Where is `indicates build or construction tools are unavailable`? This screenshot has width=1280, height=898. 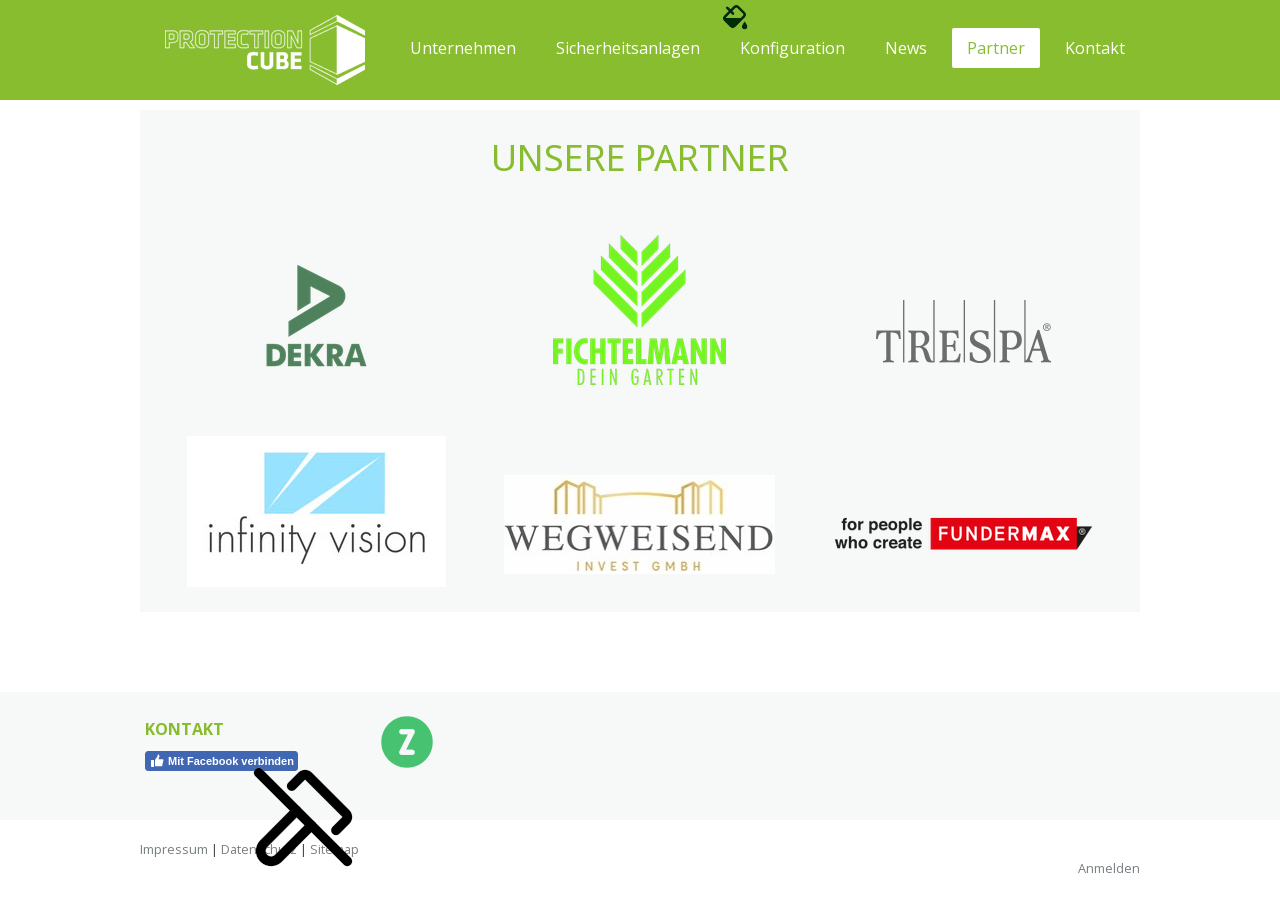 indicates build or construction tools are unavailable is located at coordinates (303, 817).